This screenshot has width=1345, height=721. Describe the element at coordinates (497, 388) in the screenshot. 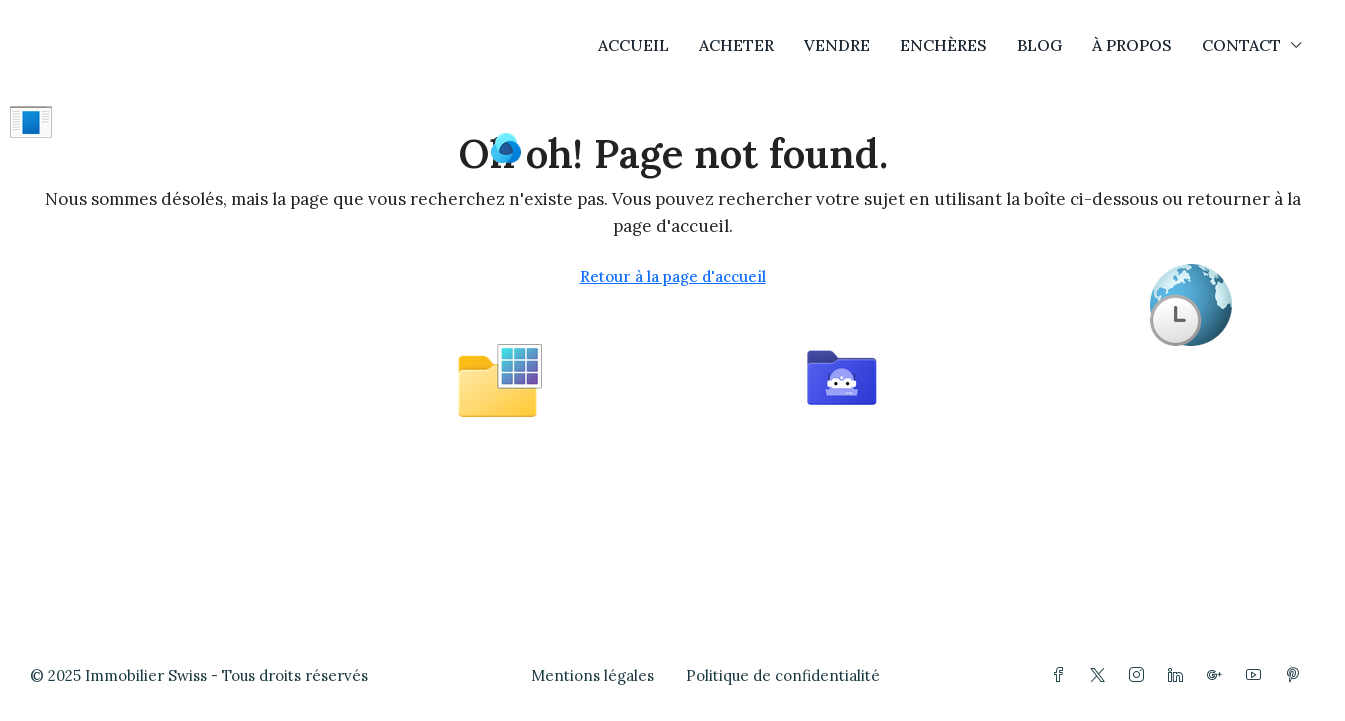

I see `access folder settings and preferences` at that location.